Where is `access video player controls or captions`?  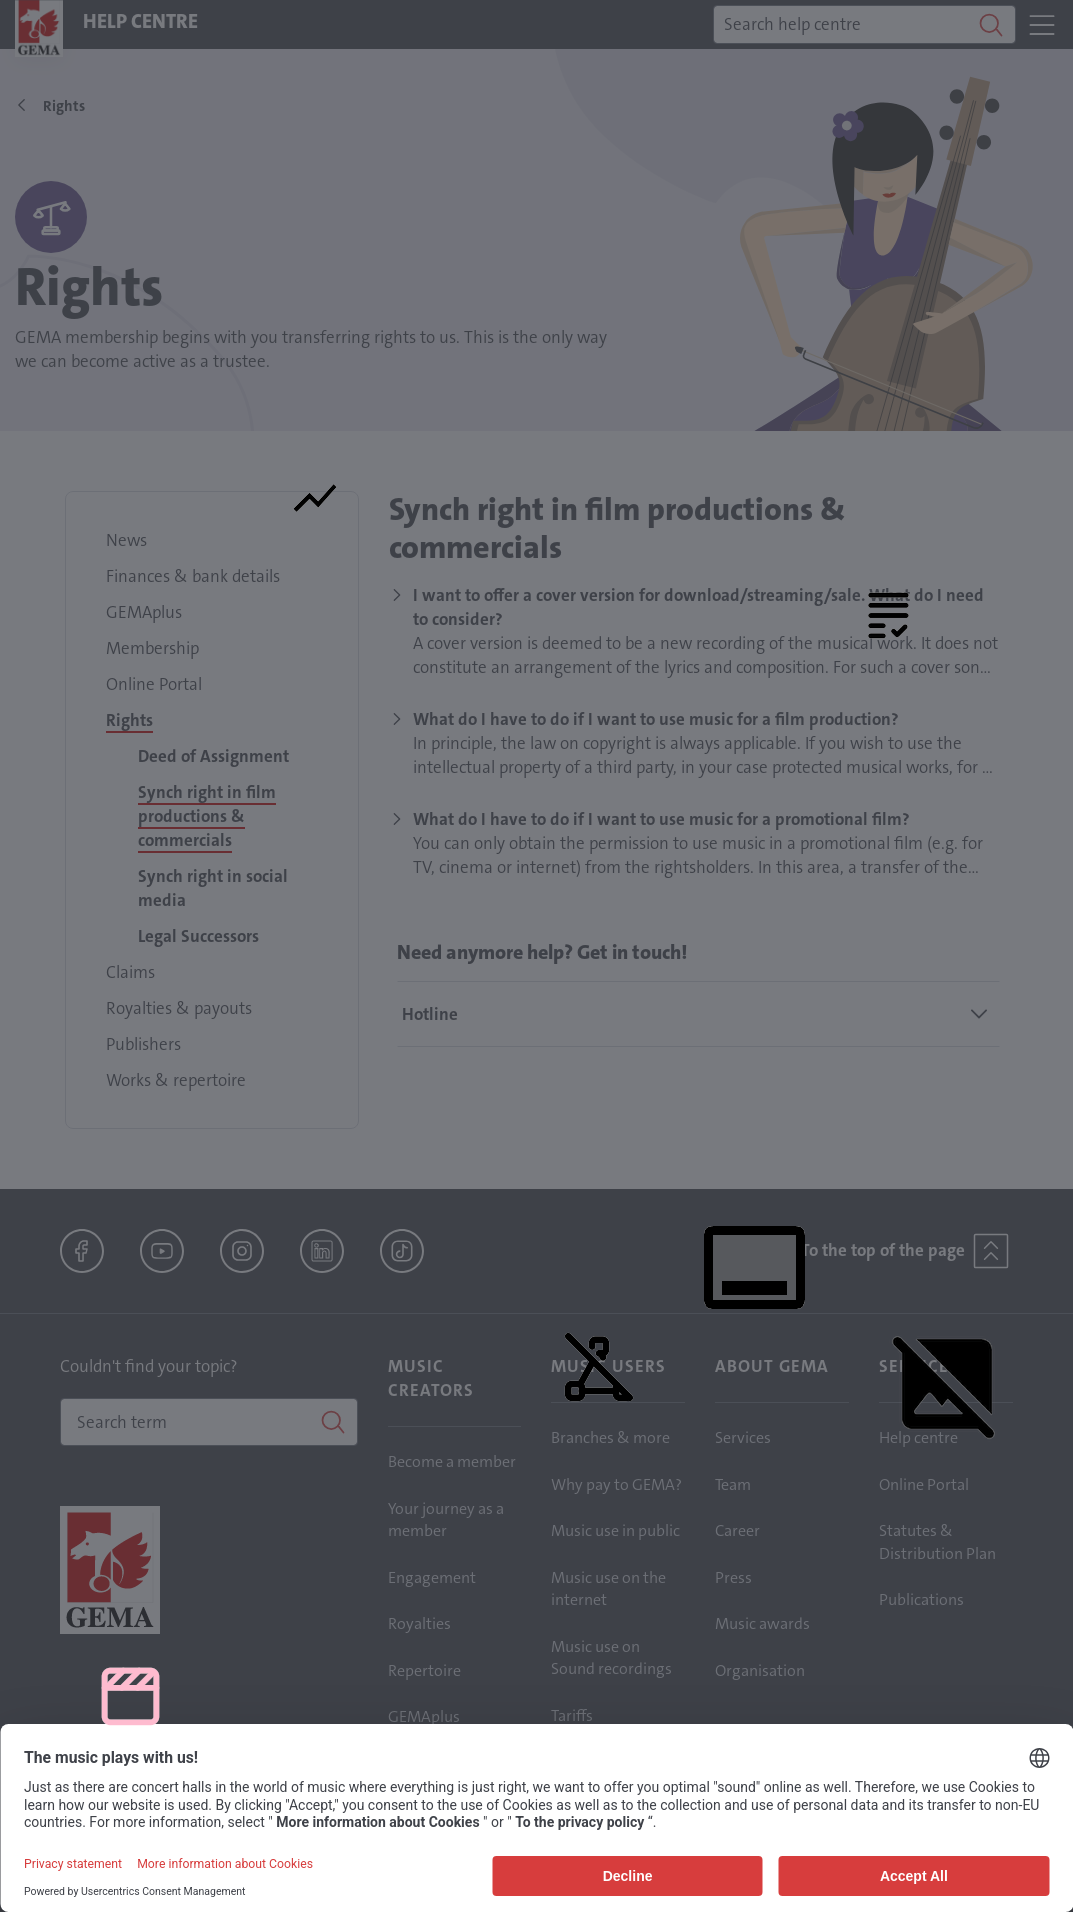 access video player controls or captions is located at coordinates (754, 1267).